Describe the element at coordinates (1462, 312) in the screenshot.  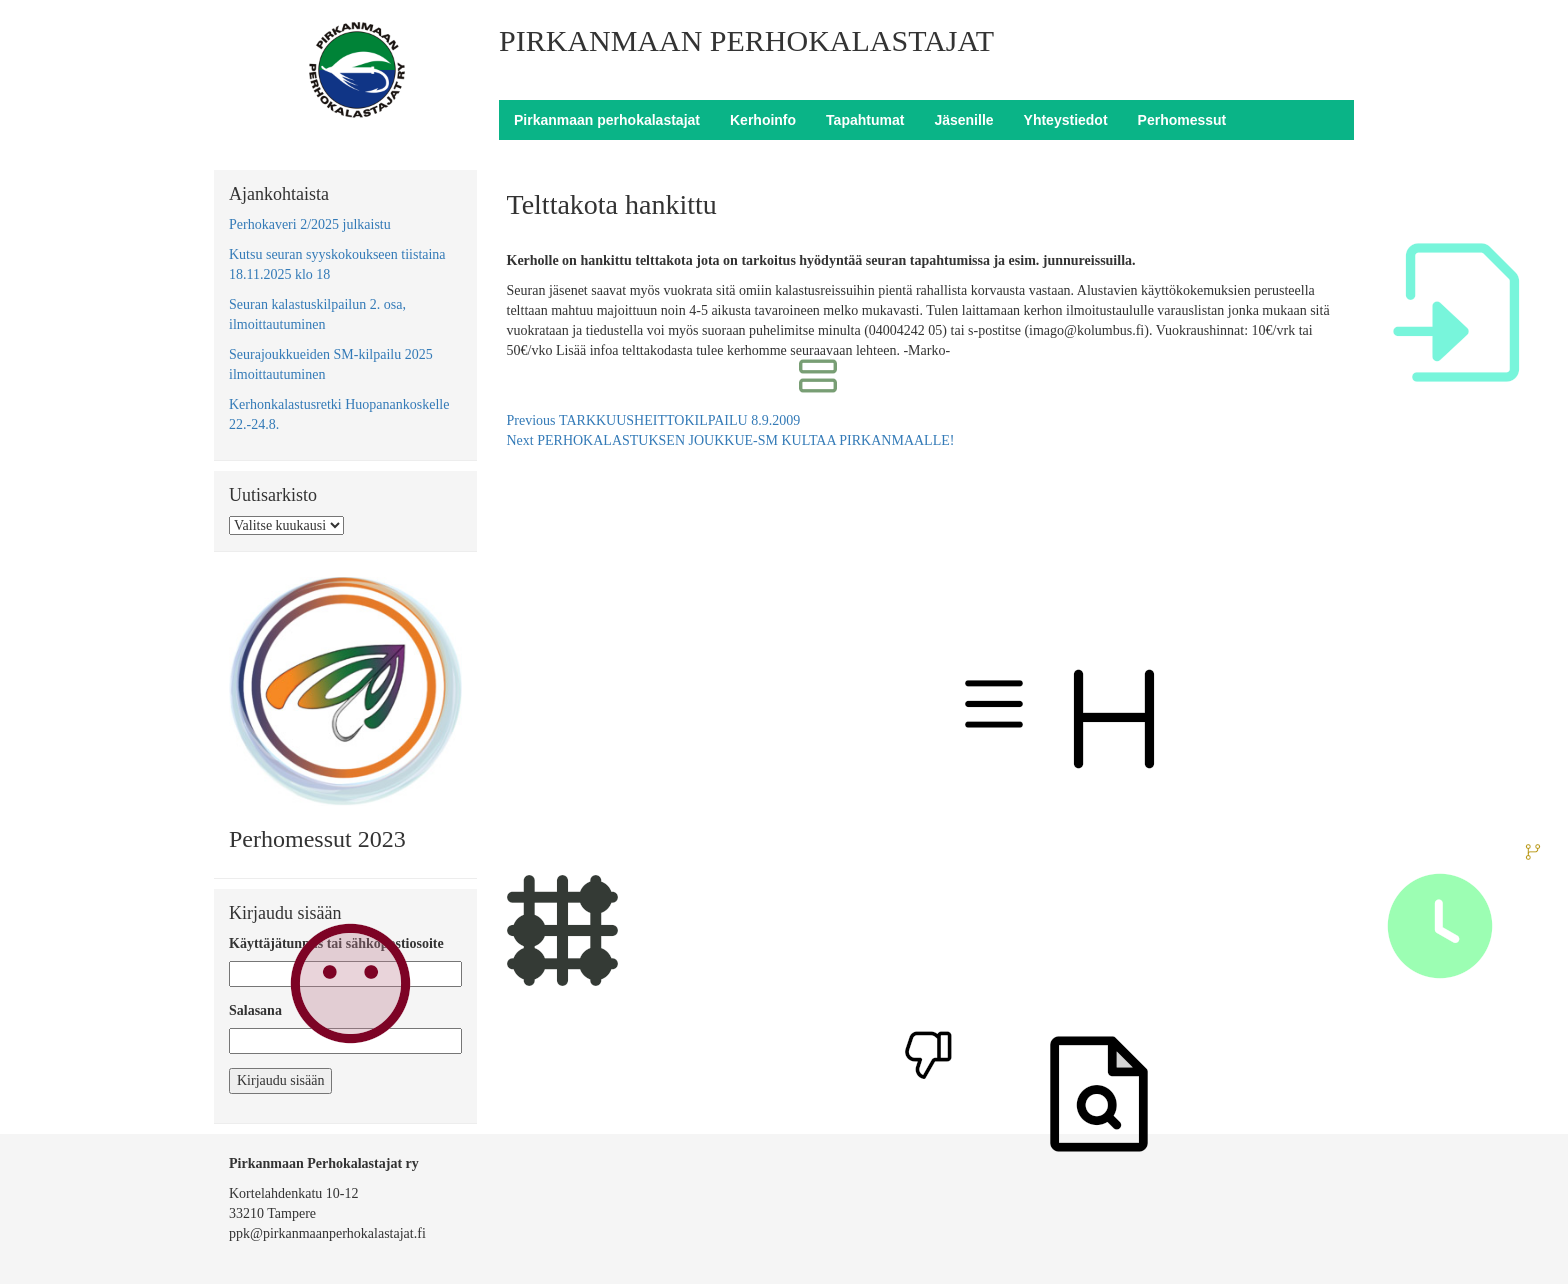
I see `indicates a file has been moved to another location` at that location.